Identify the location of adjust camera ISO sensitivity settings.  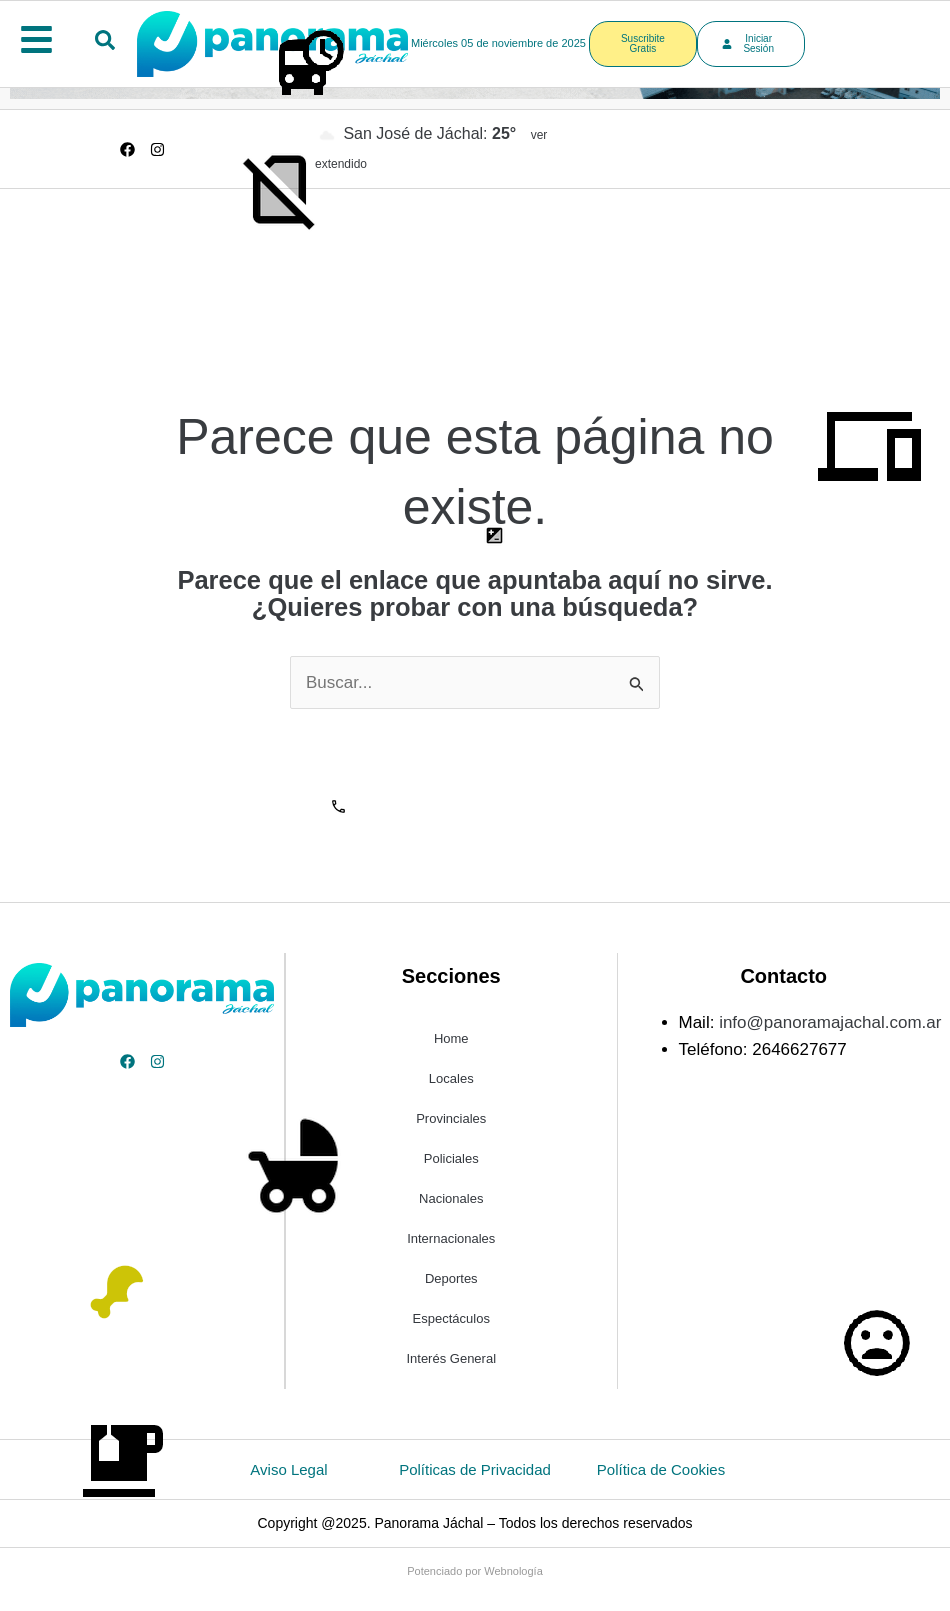
(494, 535).